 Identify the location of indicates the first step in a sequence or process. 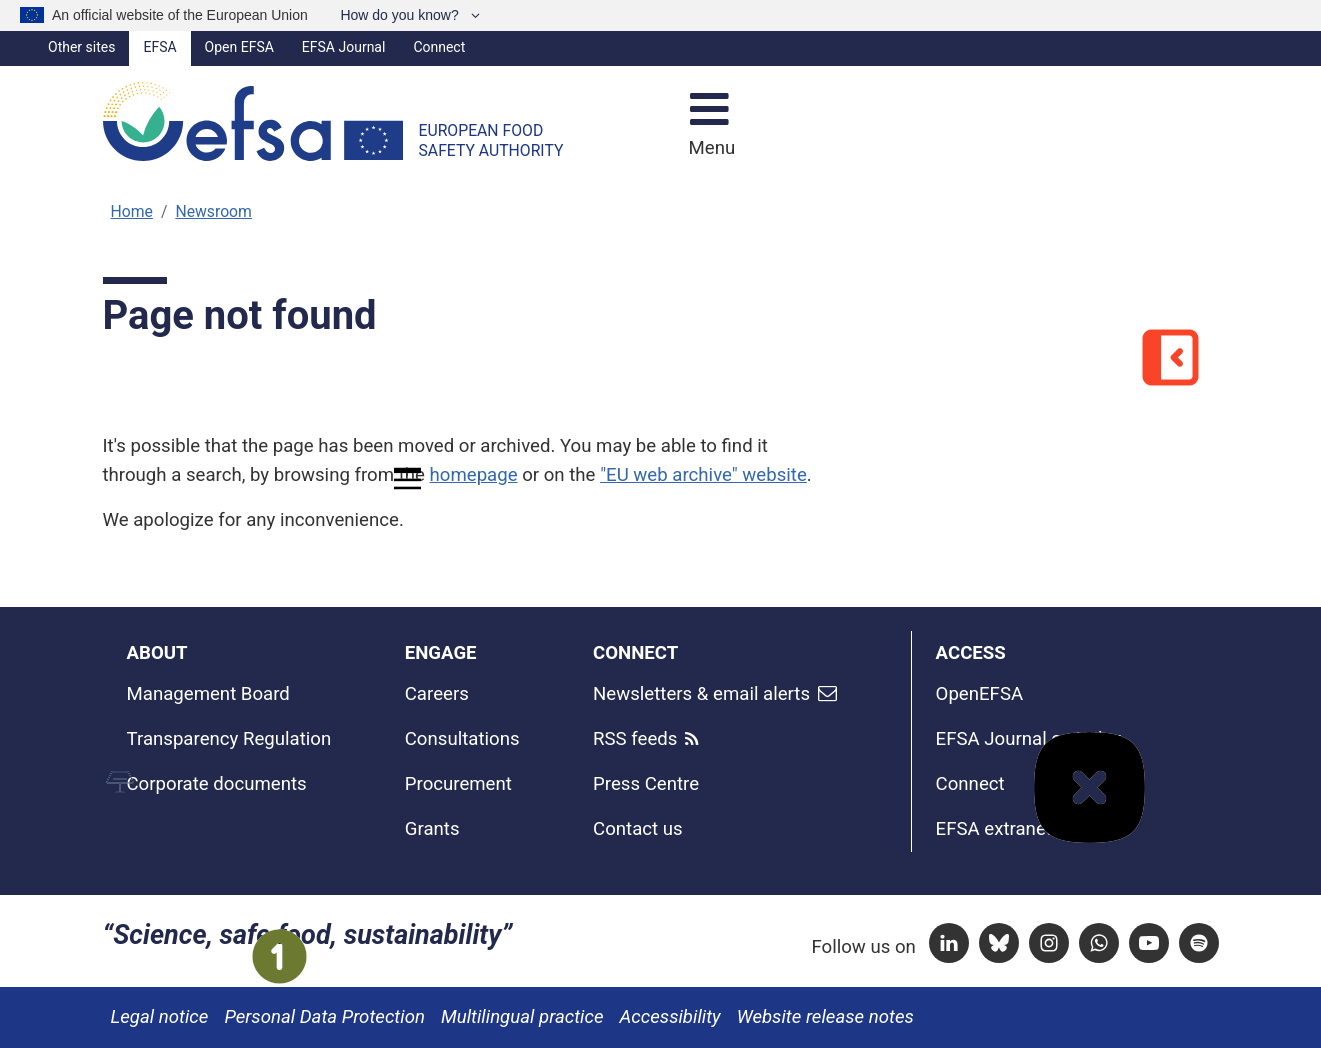
(279, 956).